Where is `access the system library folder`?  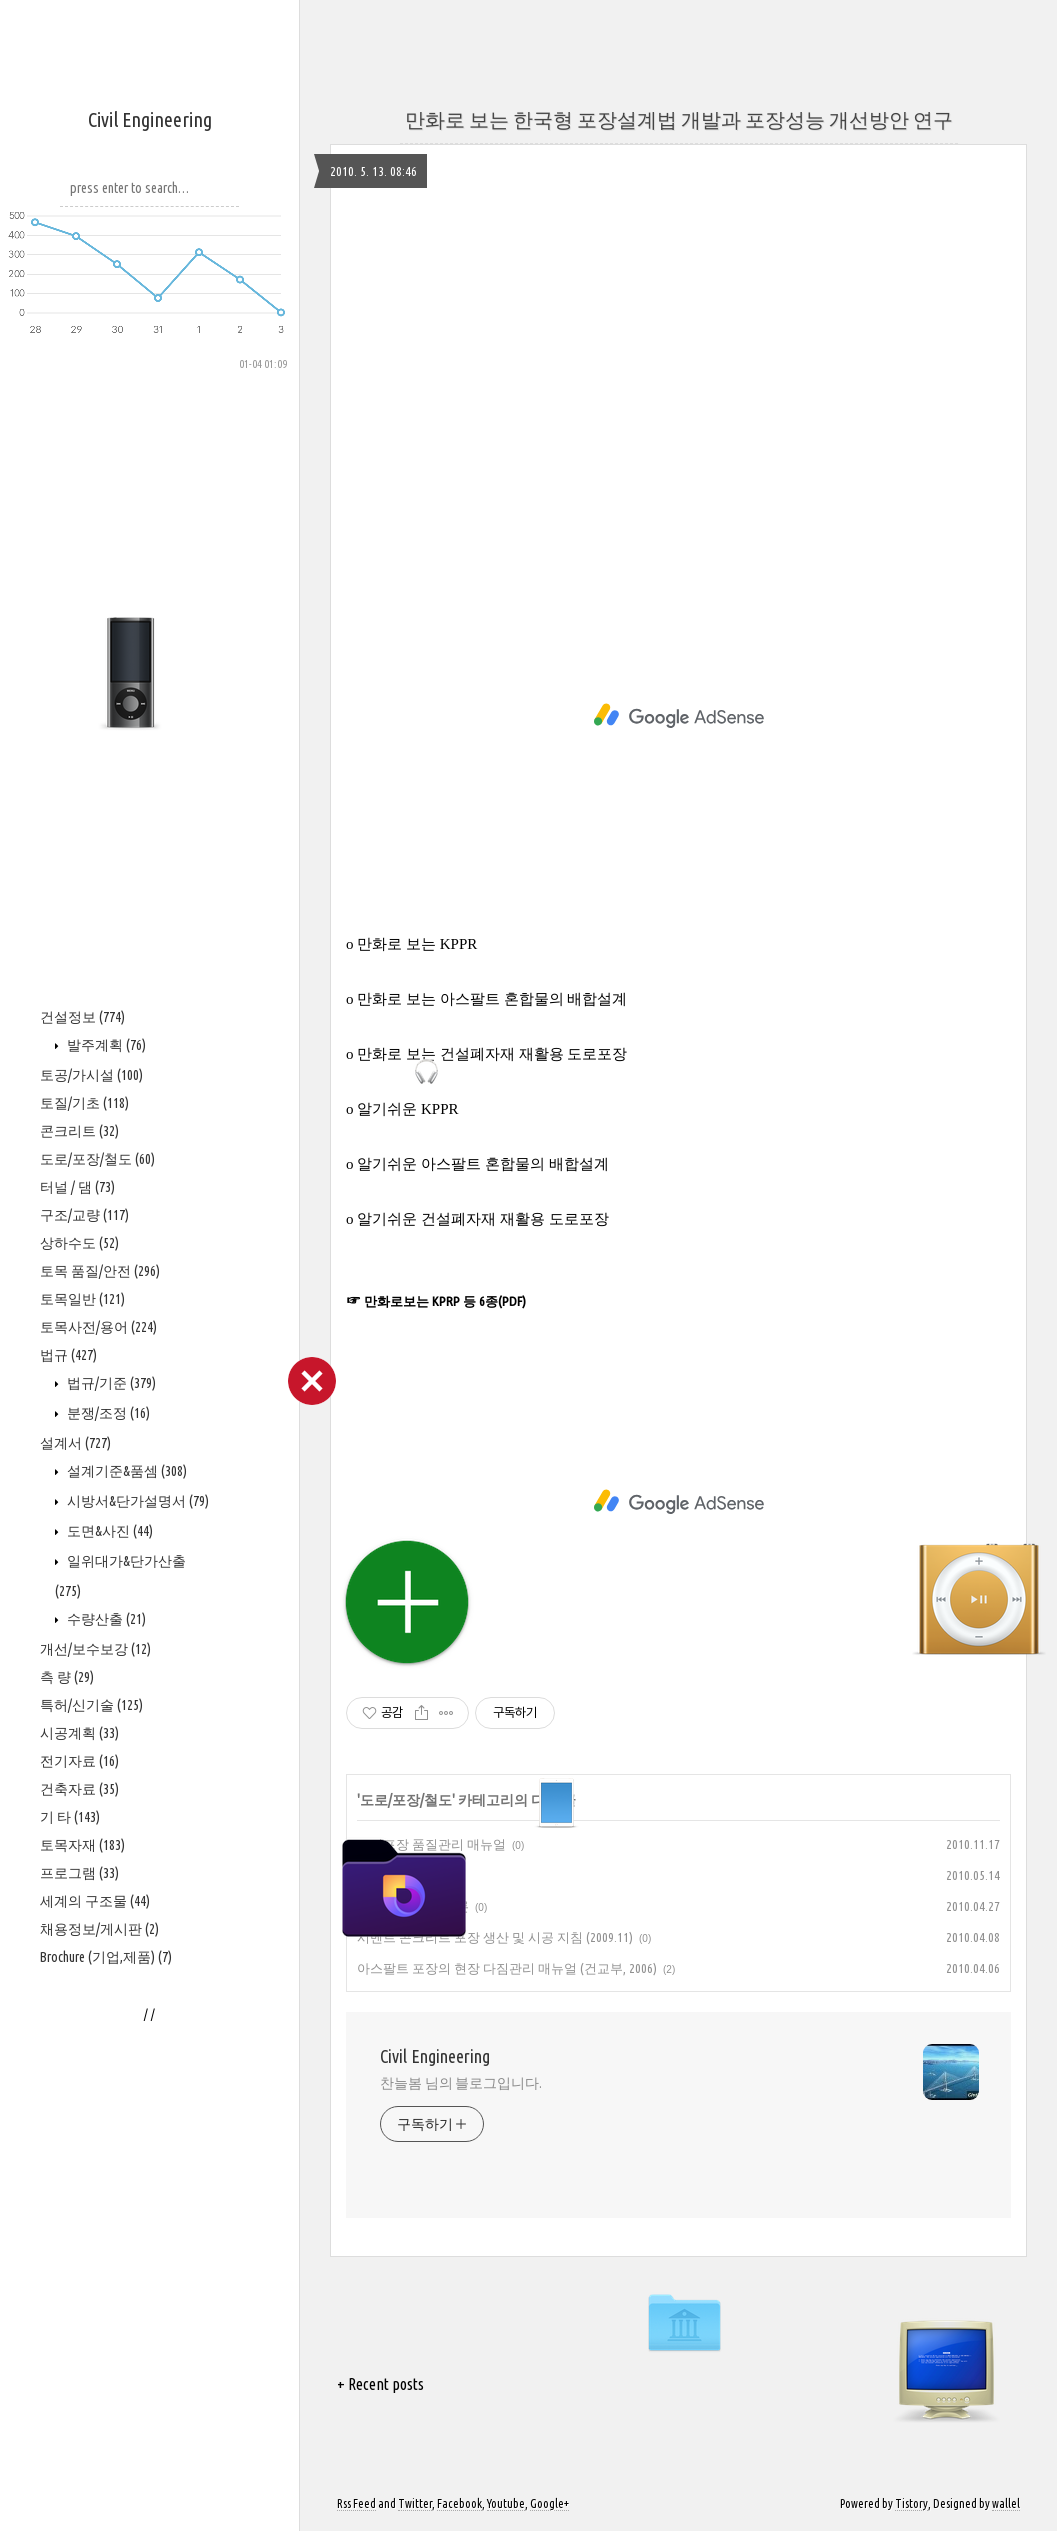 access the system library folder is located at coordinates (684, 2322).